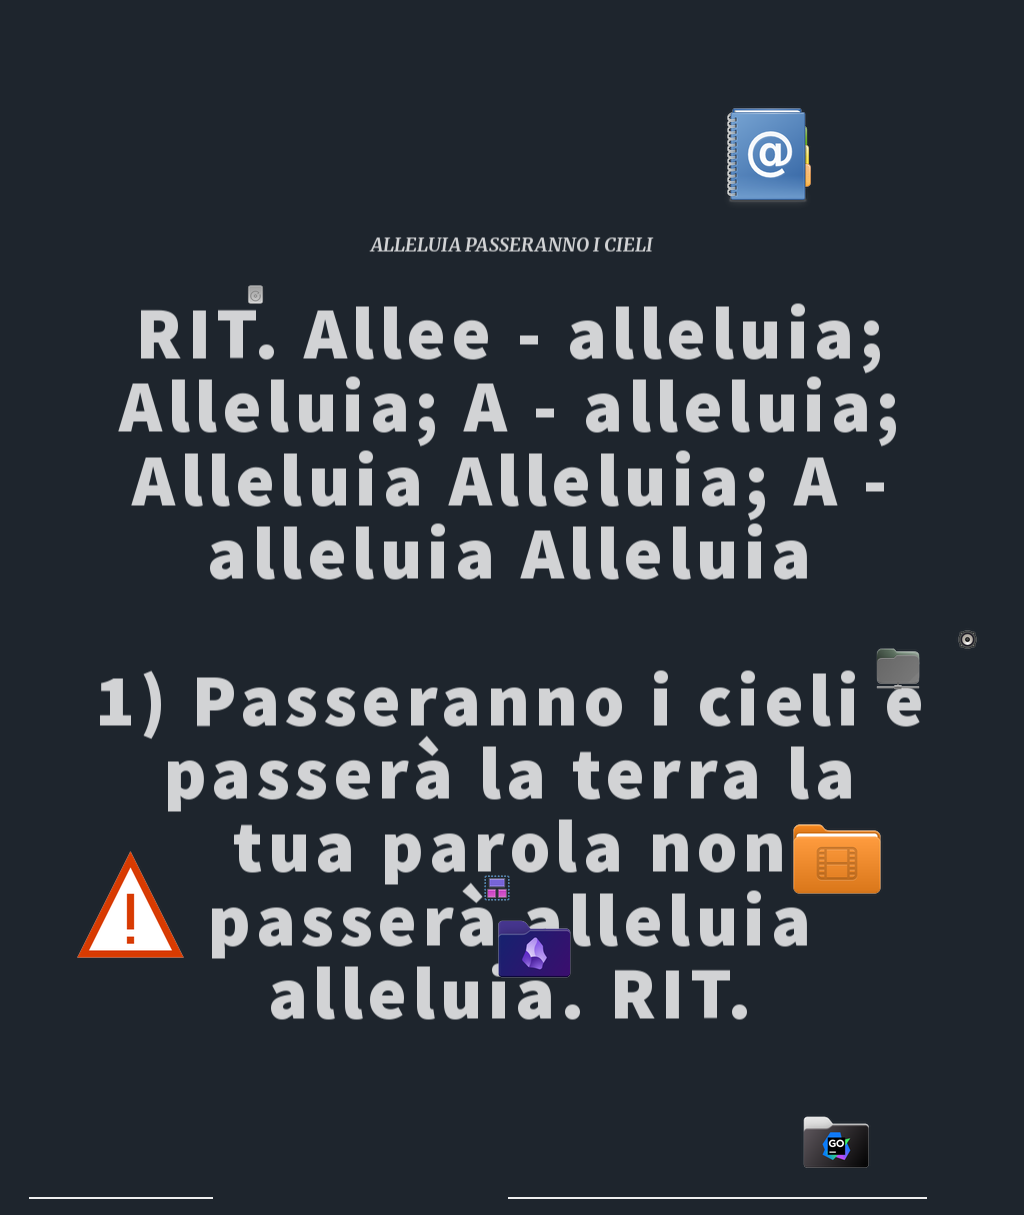 This screenshot has height=1215, width=1024. Describe the element at coordinates (255, 294) in the screenshot. I see `access hard drive storage` at that location.